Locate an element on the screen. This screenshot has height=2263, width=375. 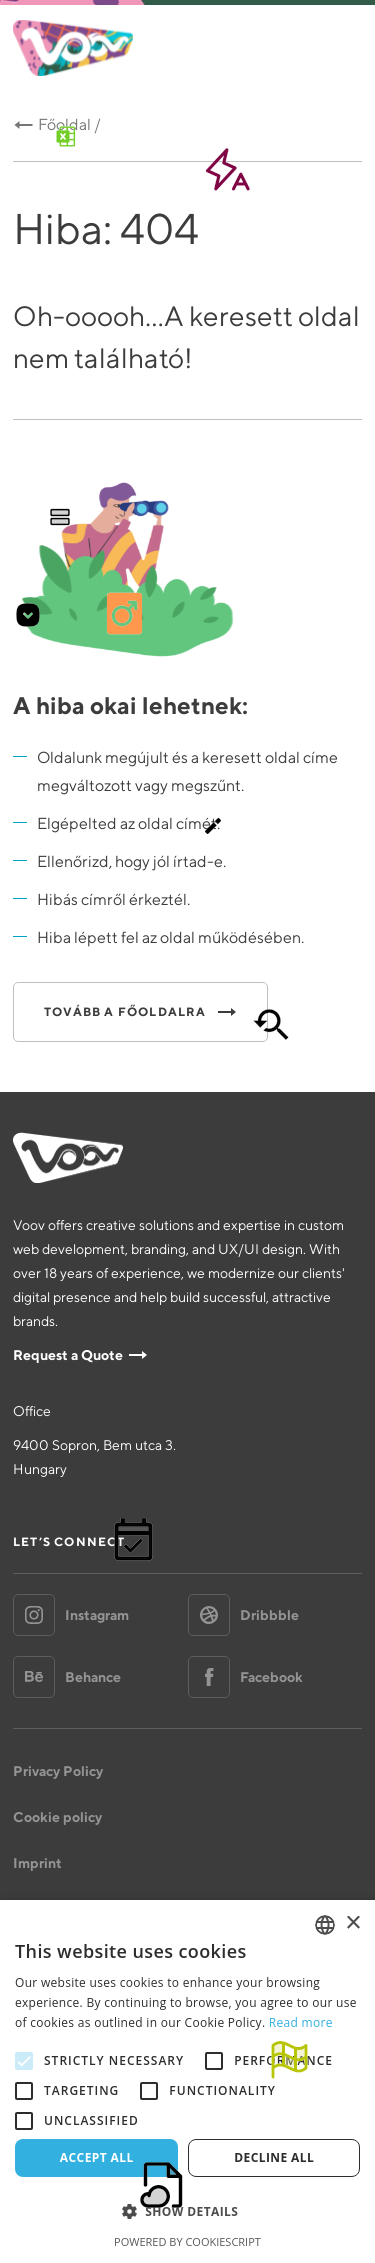
expand dropdown menu or content is located at coordinates (28, 615).